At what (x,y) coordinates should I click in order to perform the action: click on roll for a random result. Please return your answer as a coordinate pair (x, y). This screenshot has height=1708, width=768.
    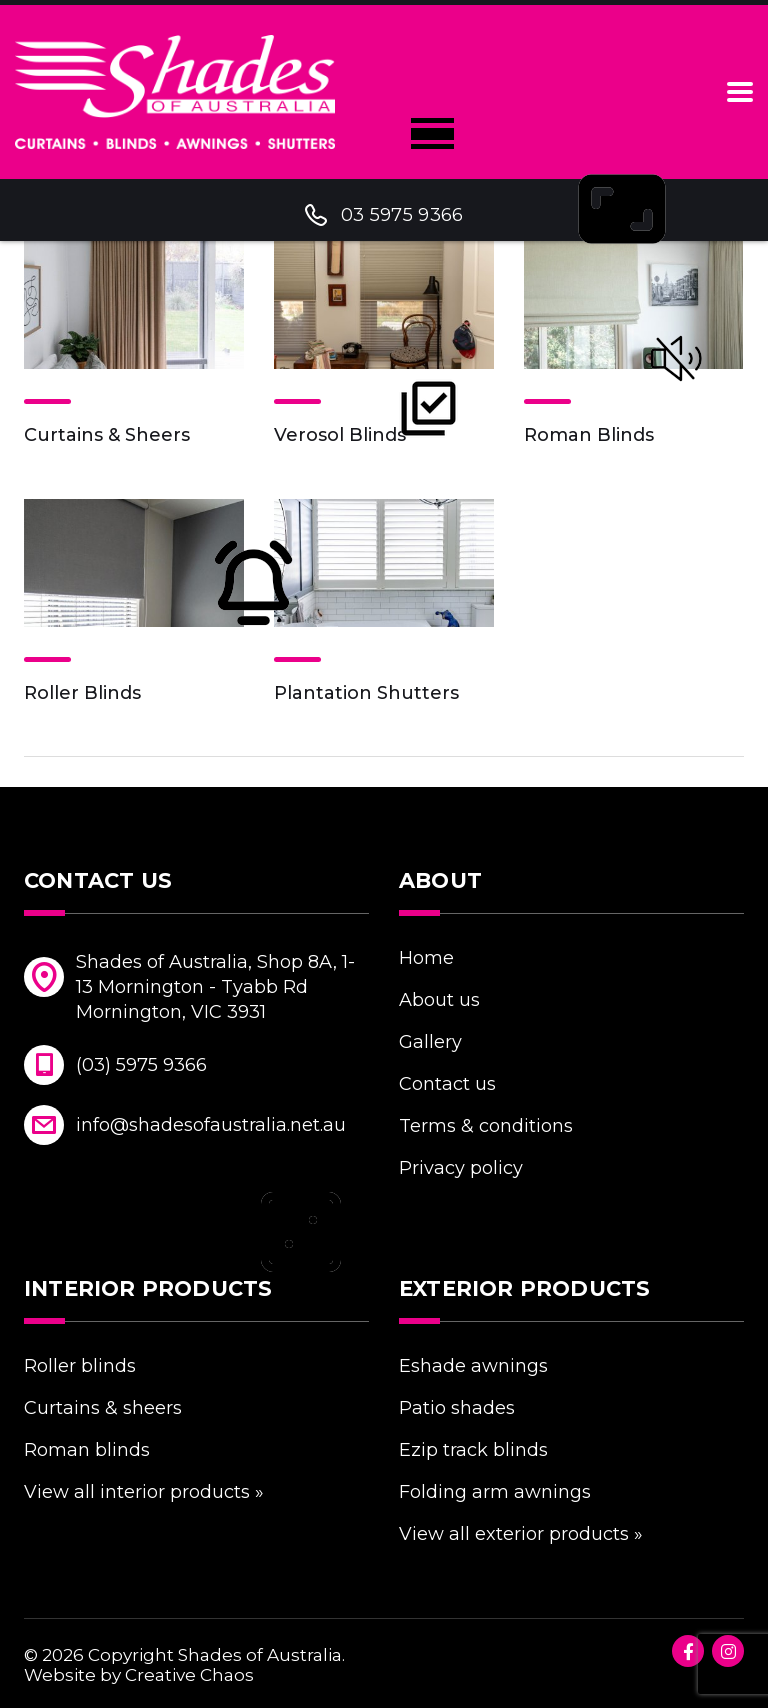
    Looking at the image, I should click on (301, 1232).